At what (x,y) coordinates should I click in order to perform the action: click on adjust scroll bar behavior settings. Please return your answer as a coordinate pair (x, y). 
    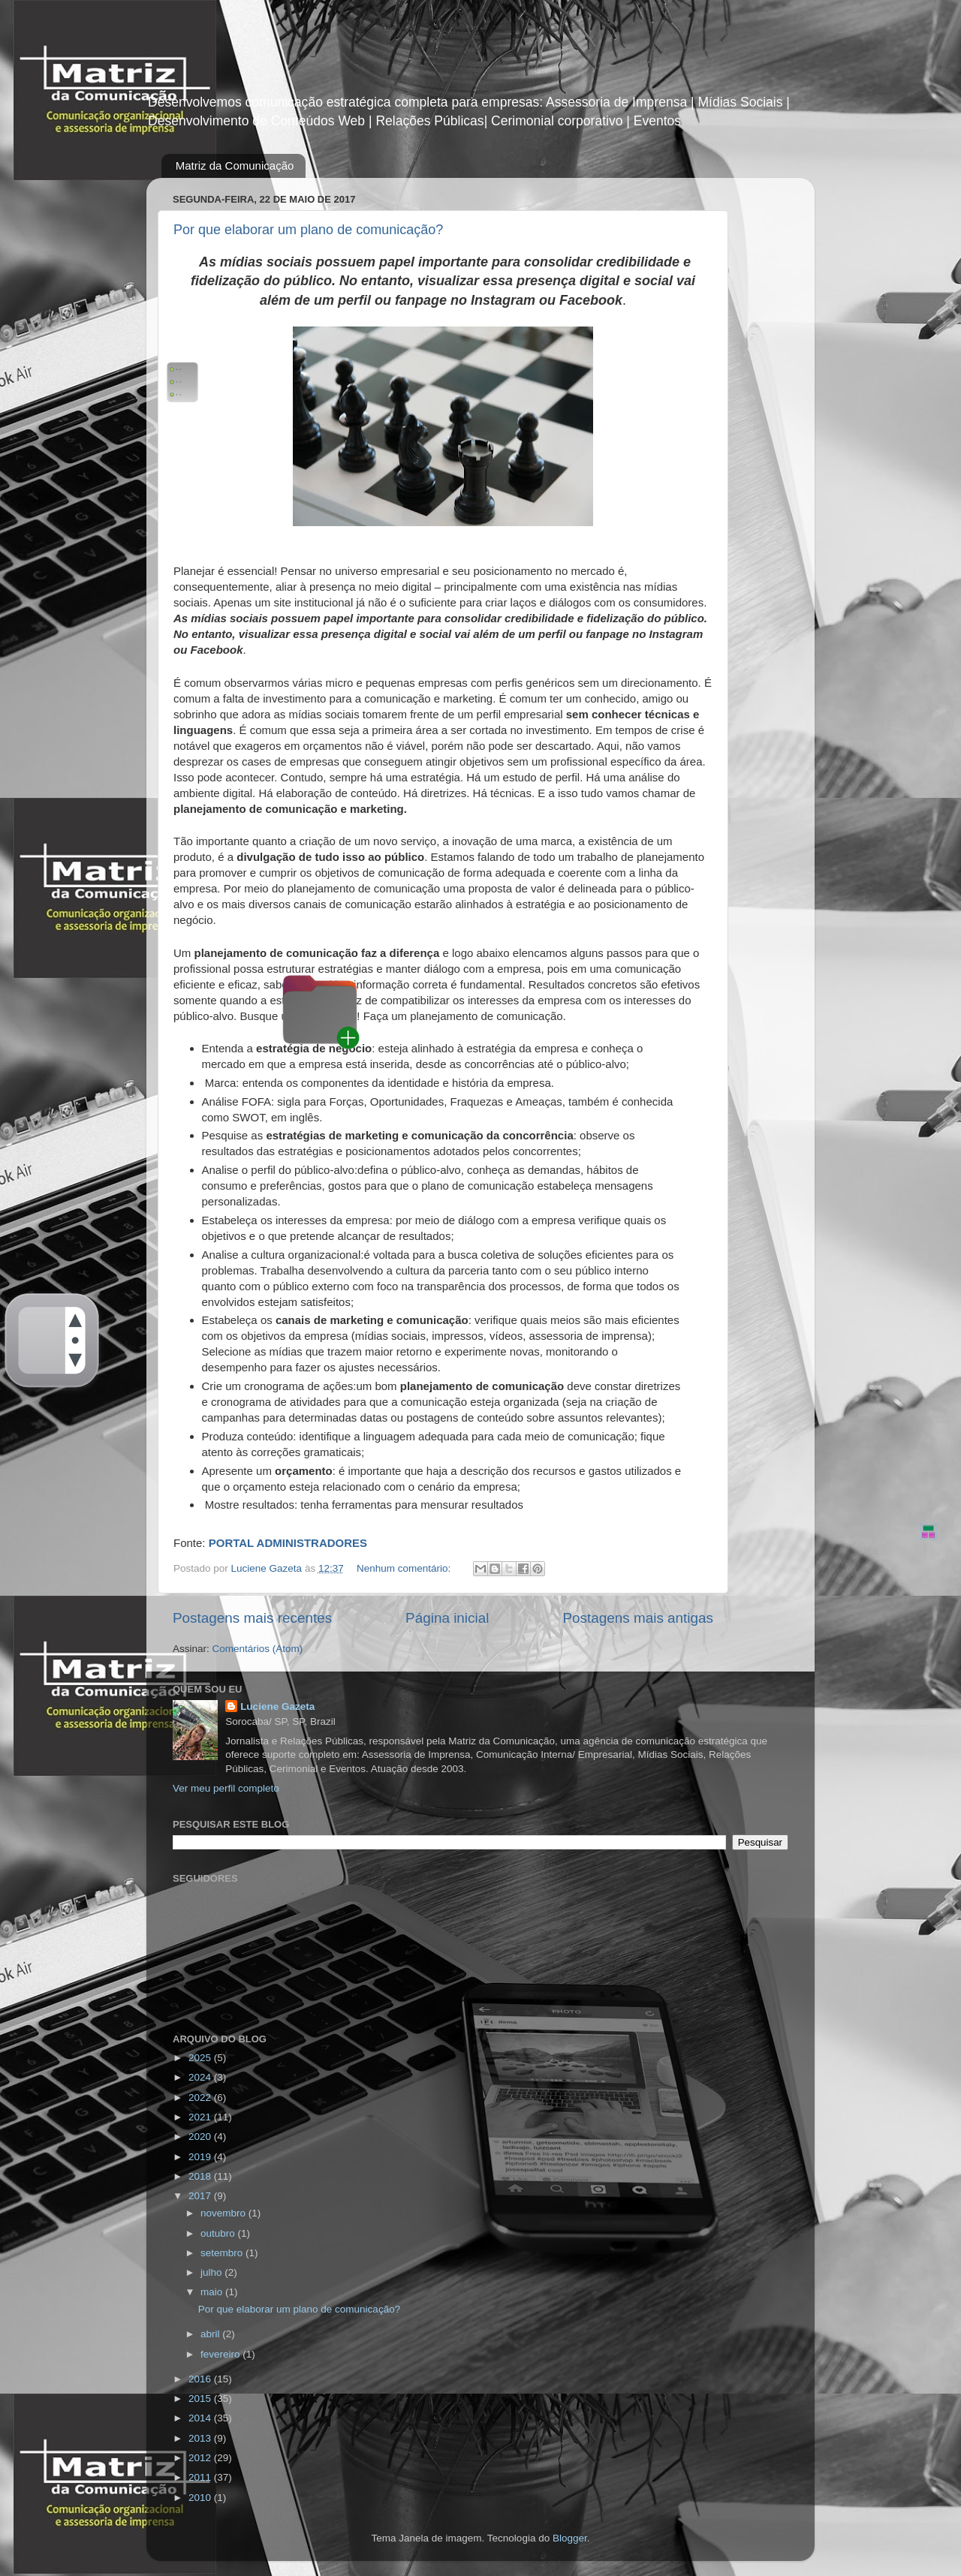
    Looking at the image, I should click on (52, 1342).